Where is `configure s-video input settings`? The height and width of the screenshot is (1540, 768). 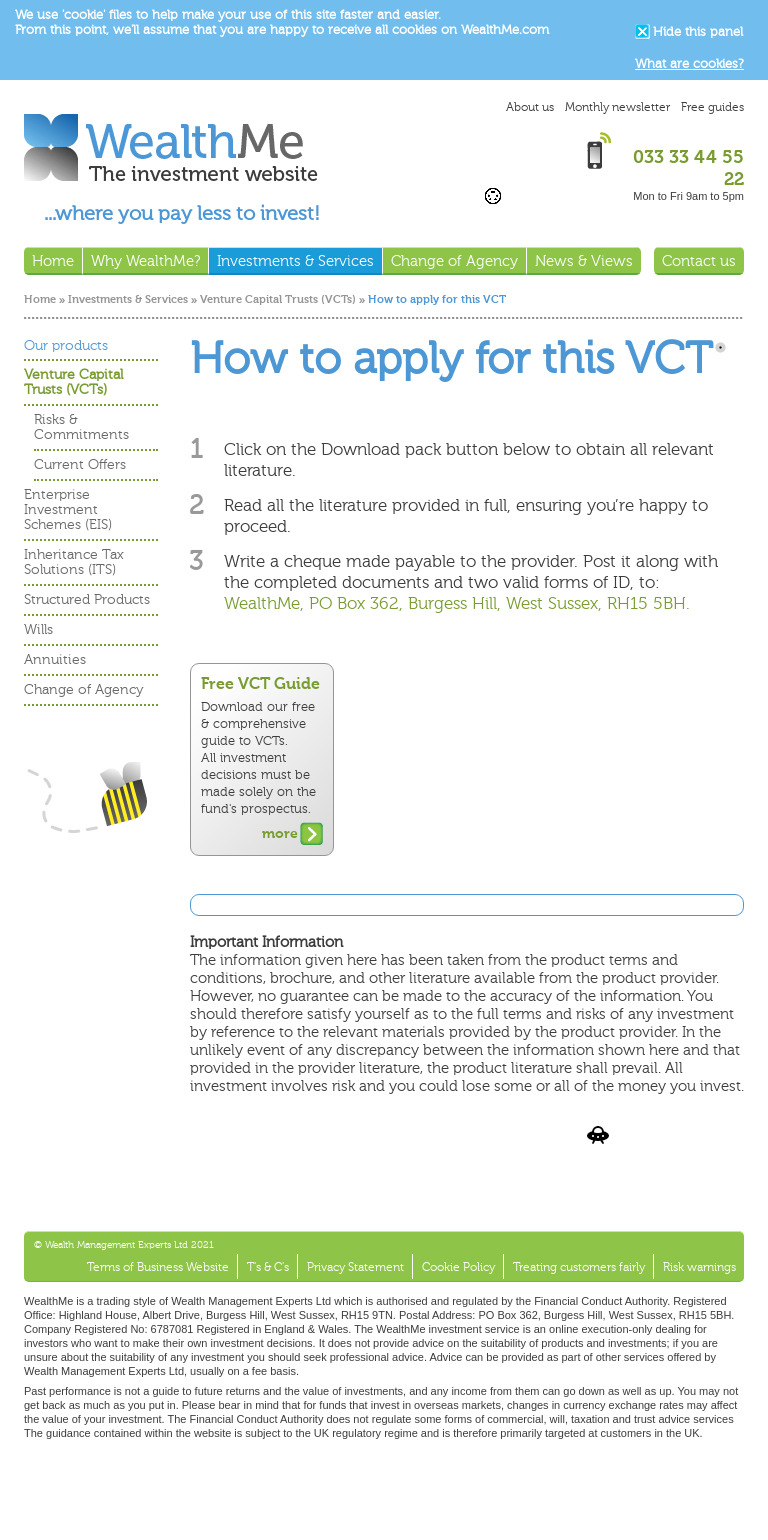 configure s-video input settings is located at coordinates (493, 196).